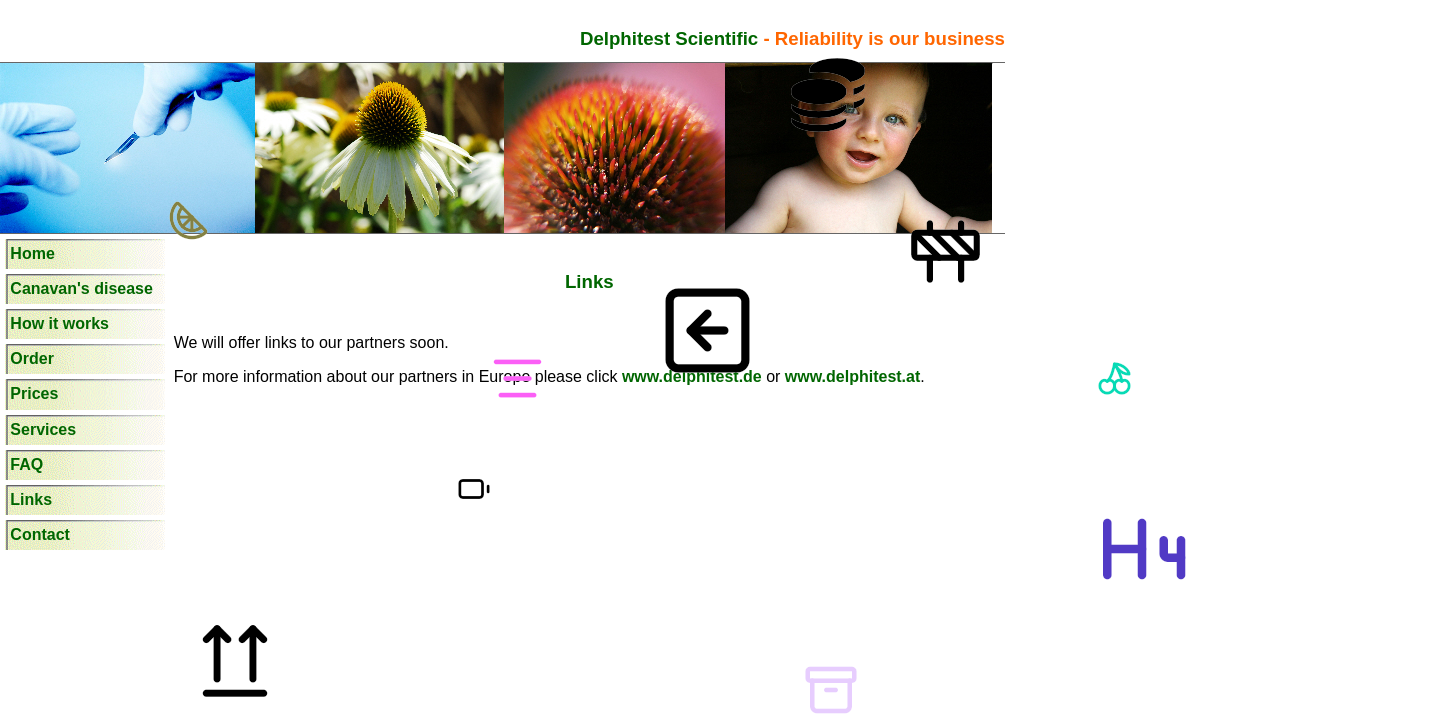 The image size is (1440, 720). Describe the element at coordinates (828, 95) in the screenshot. I see `view your coin balance or currency` at that location.